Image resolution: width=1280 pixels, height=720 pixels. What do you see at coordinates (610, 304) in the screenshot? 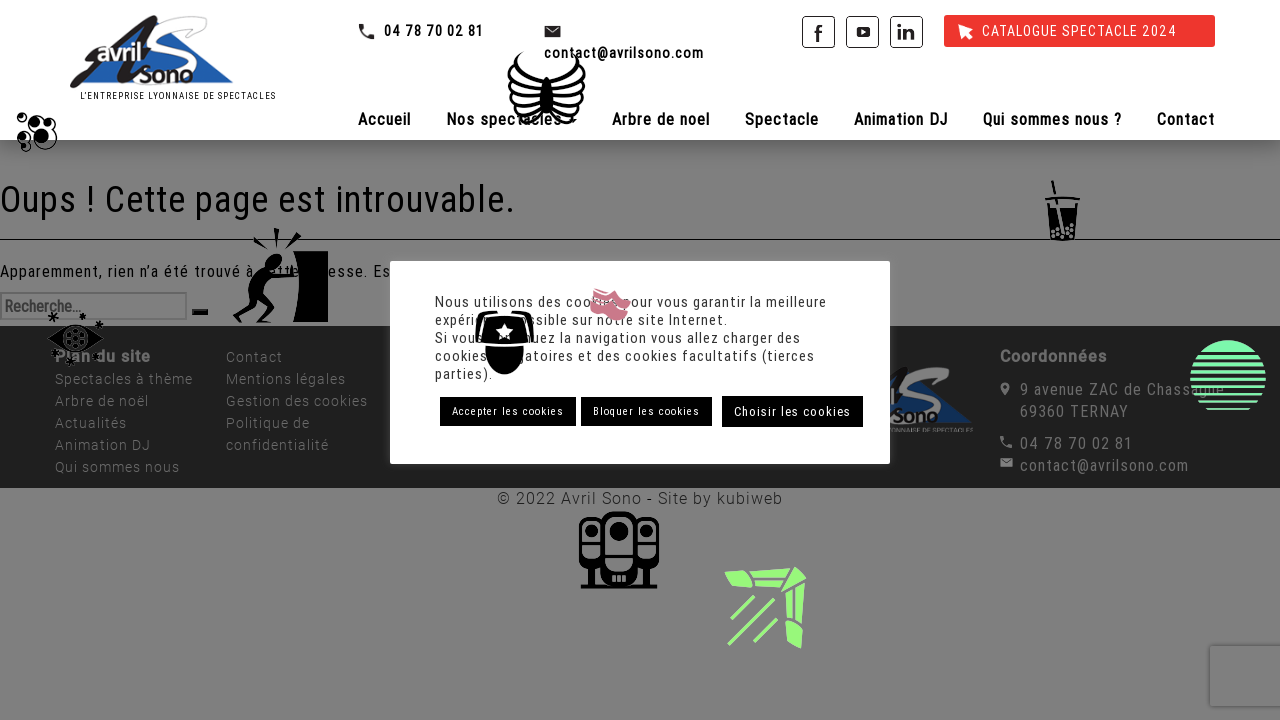
I see `wooden clogs footwear item in a game inventory` at bounding box center [610, 304].